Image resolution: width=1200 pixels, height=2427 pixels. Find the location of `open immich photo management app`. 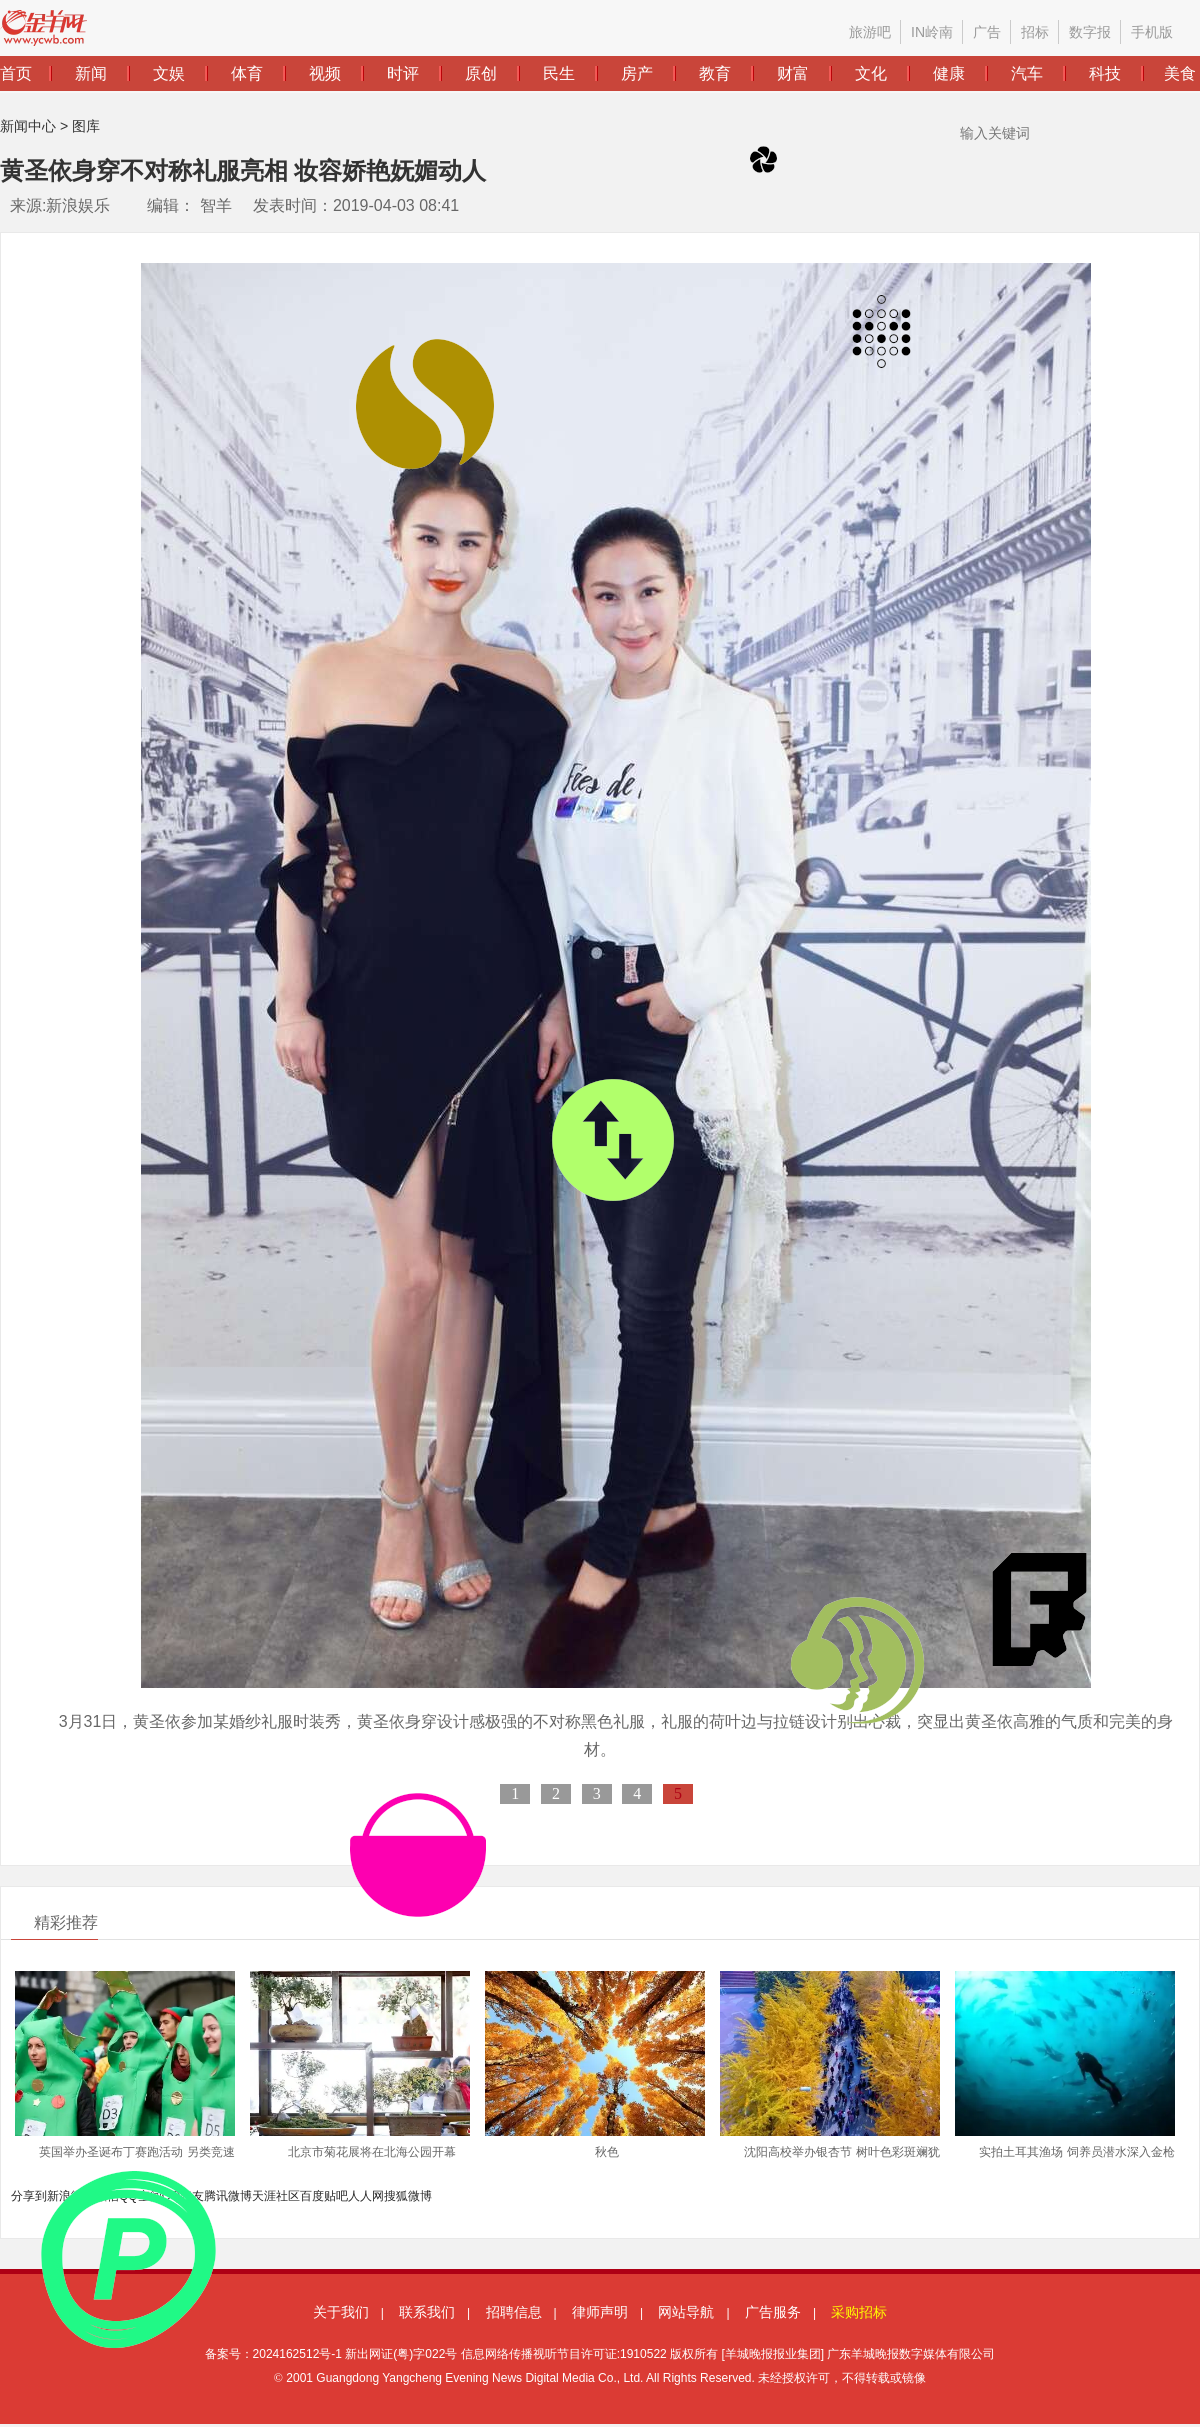

open immich photo management app is located at coordinates (763, 159).